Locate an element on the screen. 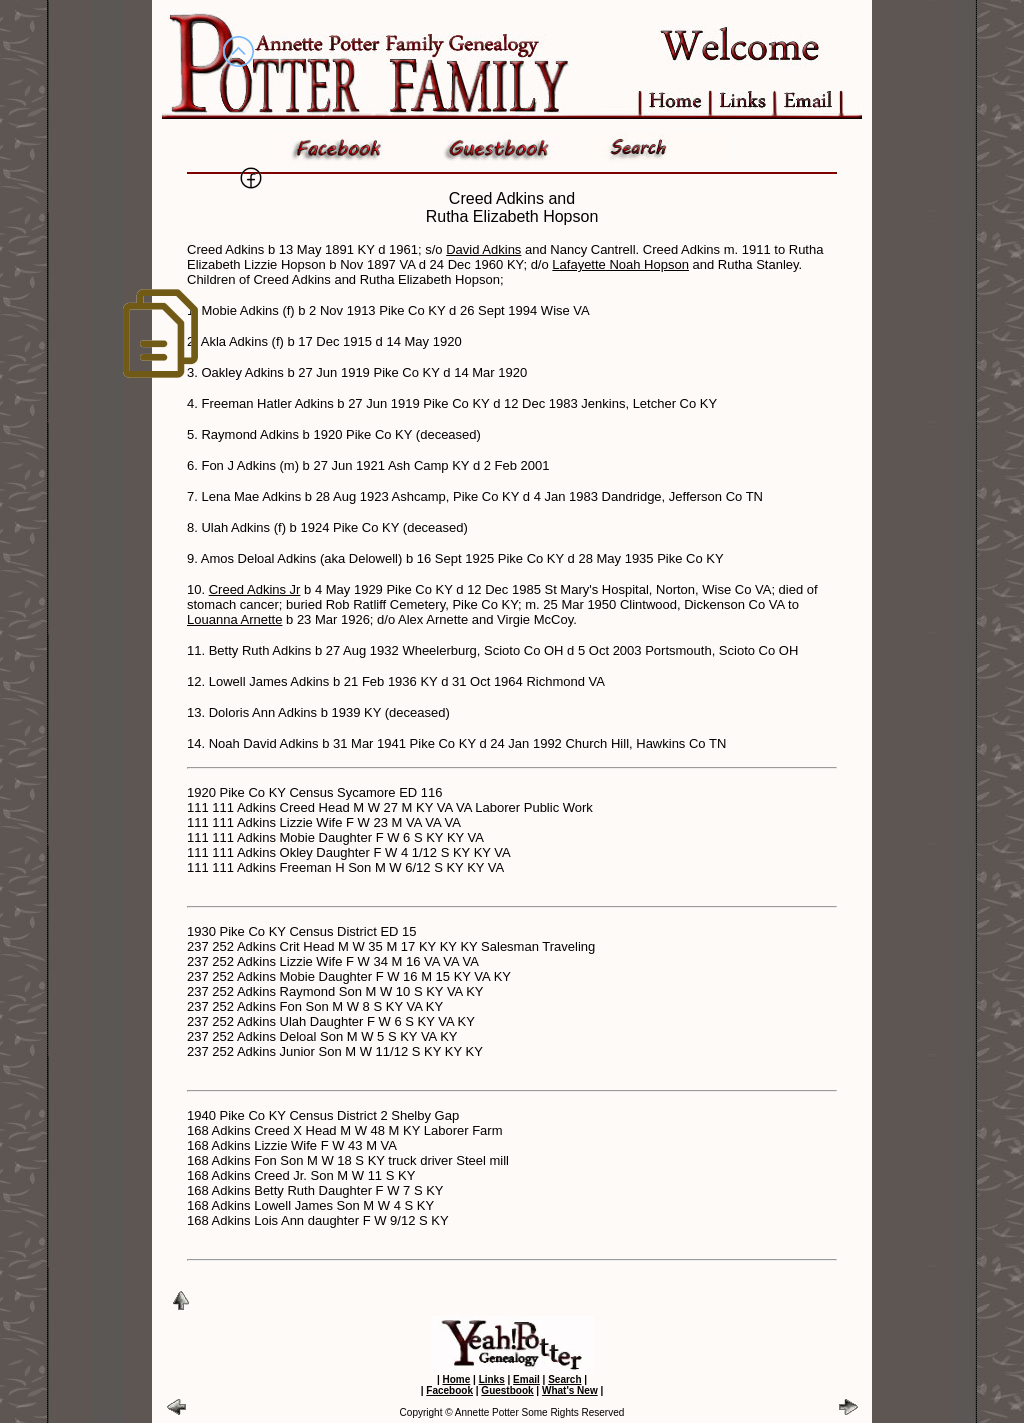  scroll to top of page is located at coordinates (238, 51).